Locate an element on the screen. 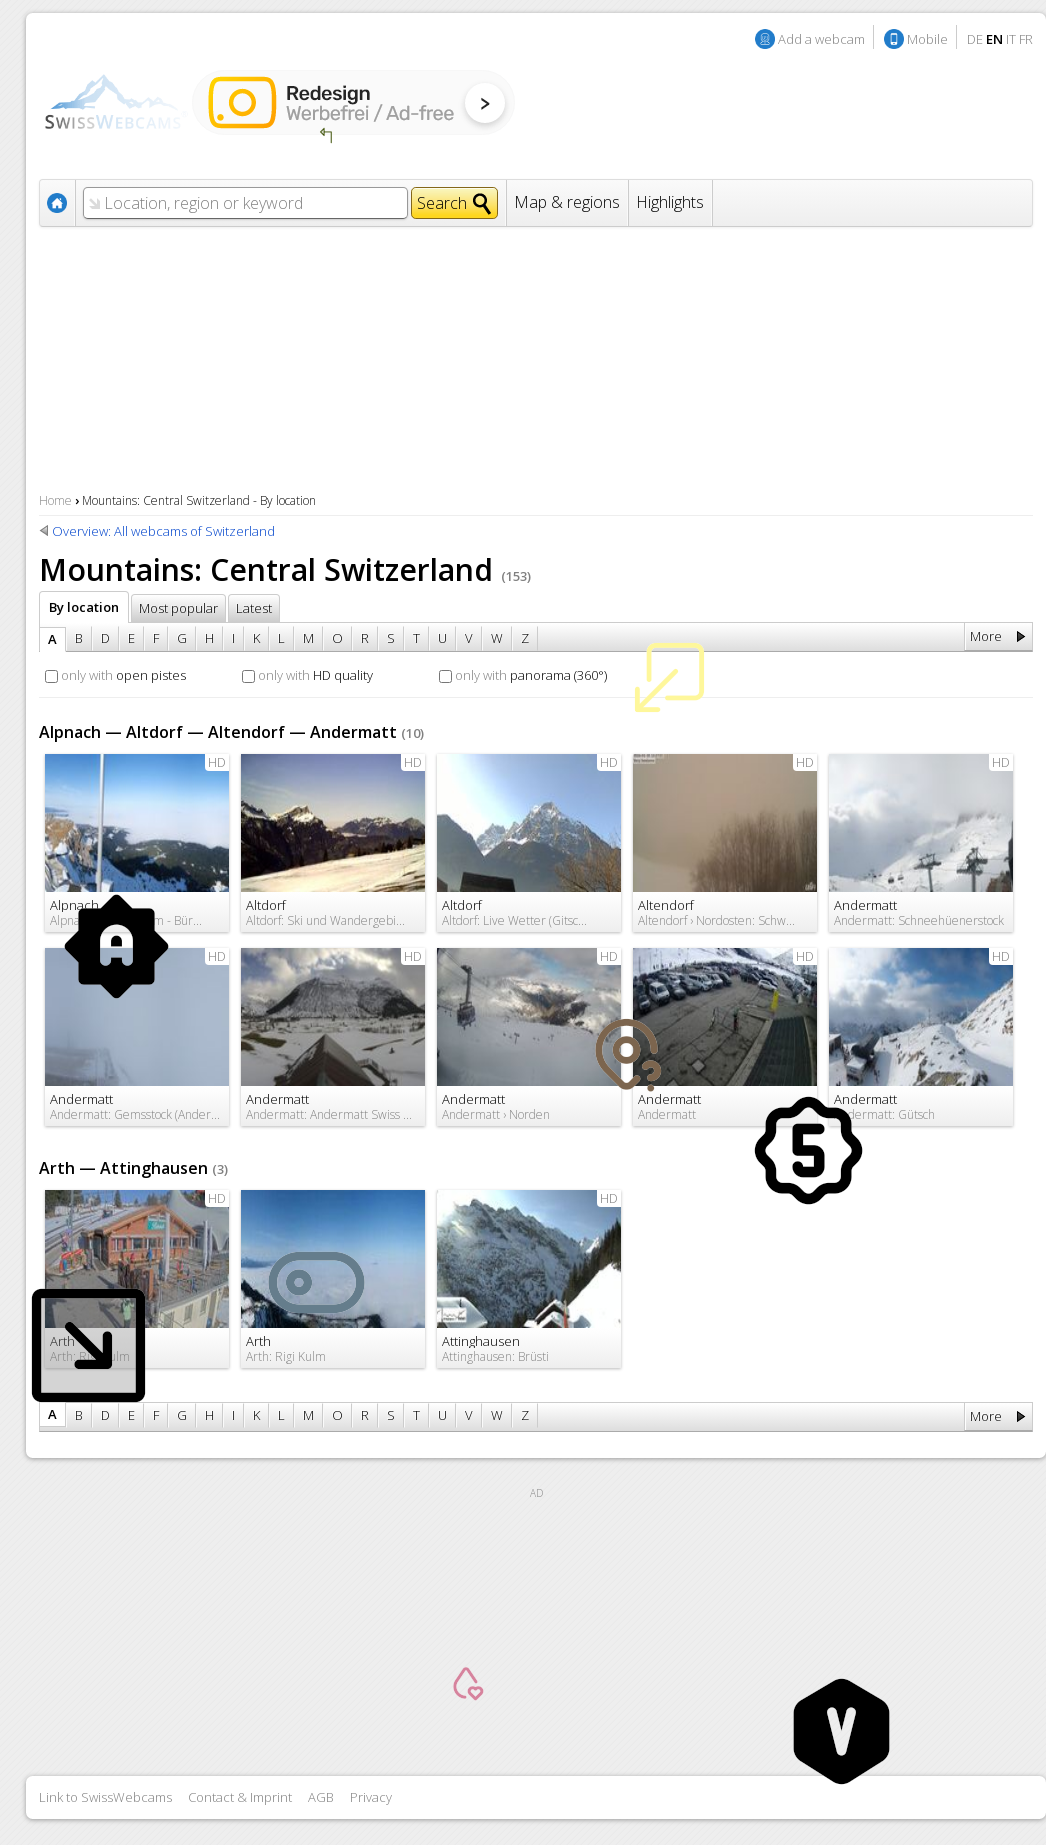  toggle switch in off position is located at coordinates (316, 1282).